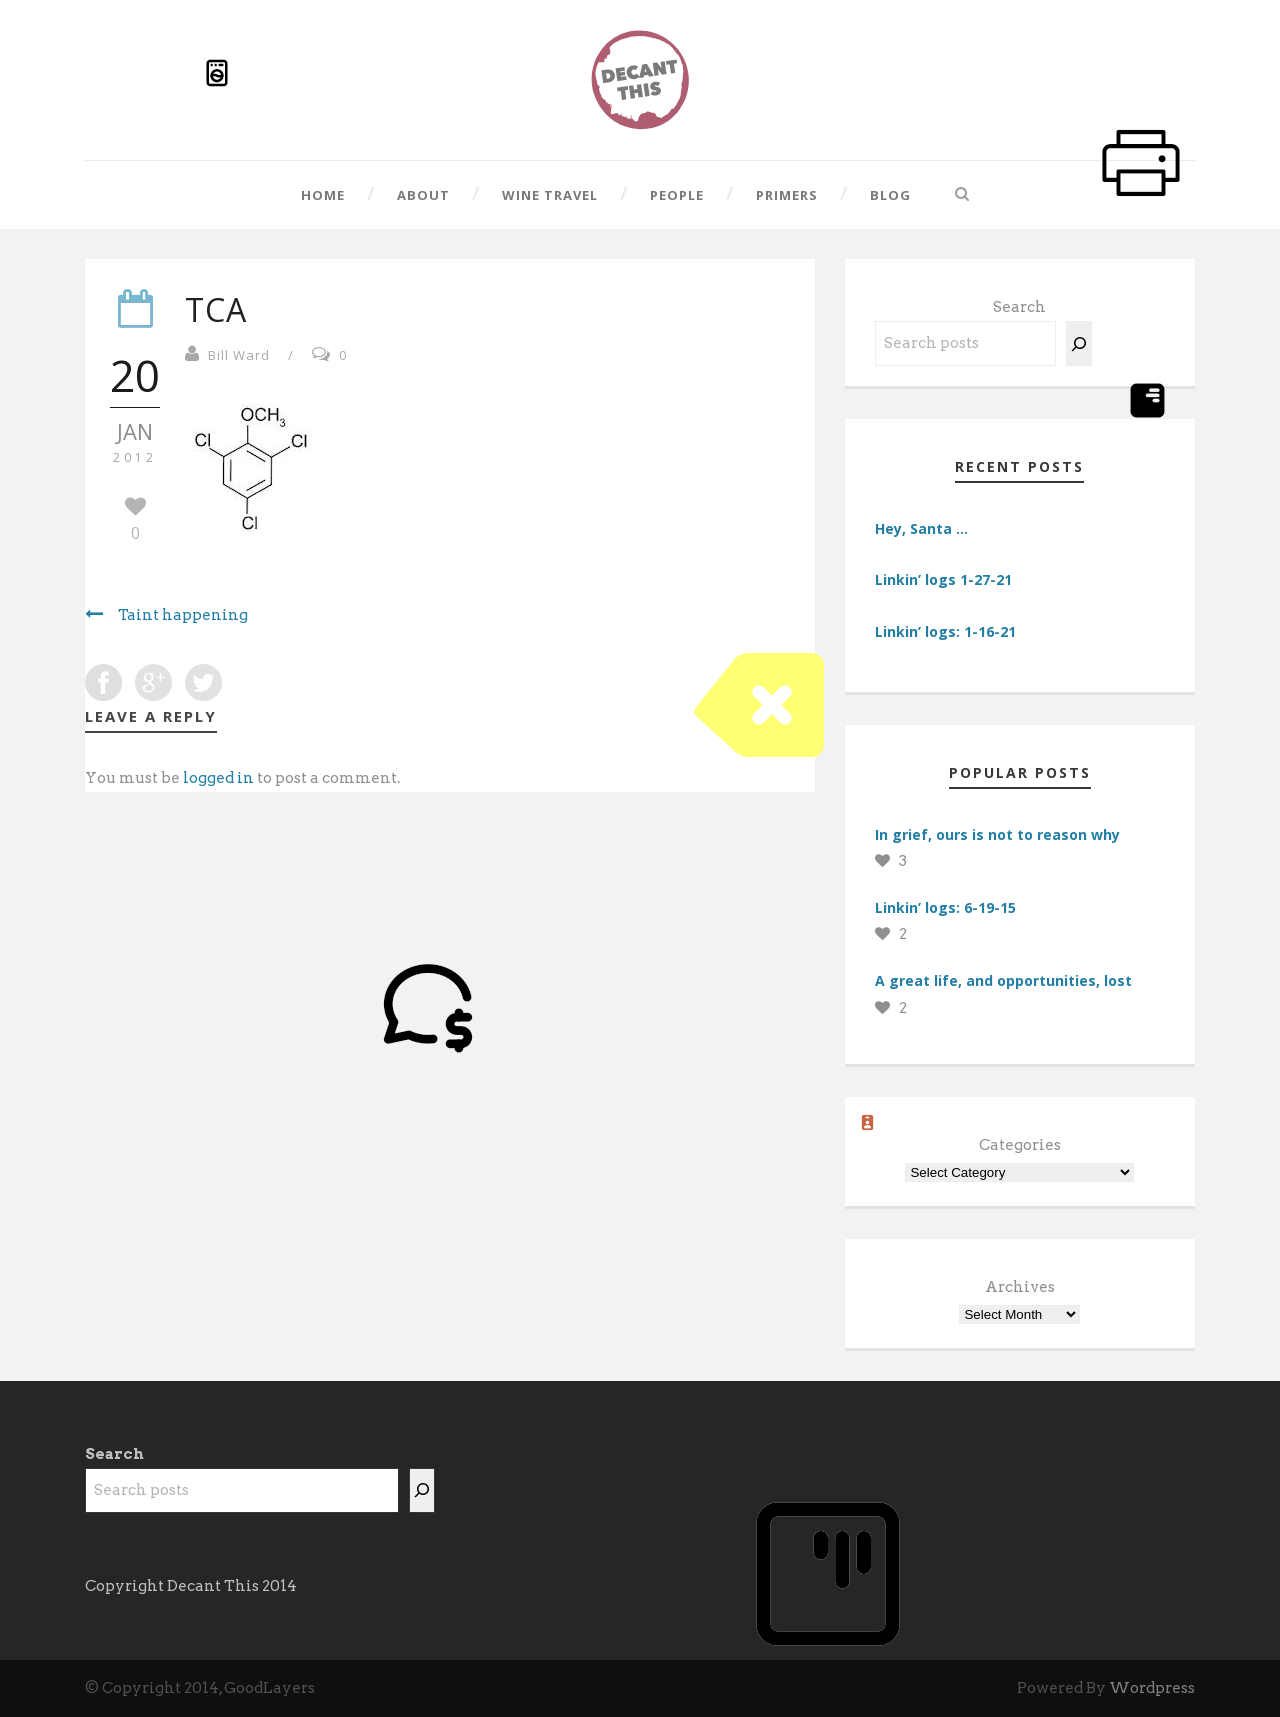 The height and width of the screenshot is (1717, 1280). Describe the element at coordinates (1141, 163) in the screenshot. I see `print current document or page` at that location.